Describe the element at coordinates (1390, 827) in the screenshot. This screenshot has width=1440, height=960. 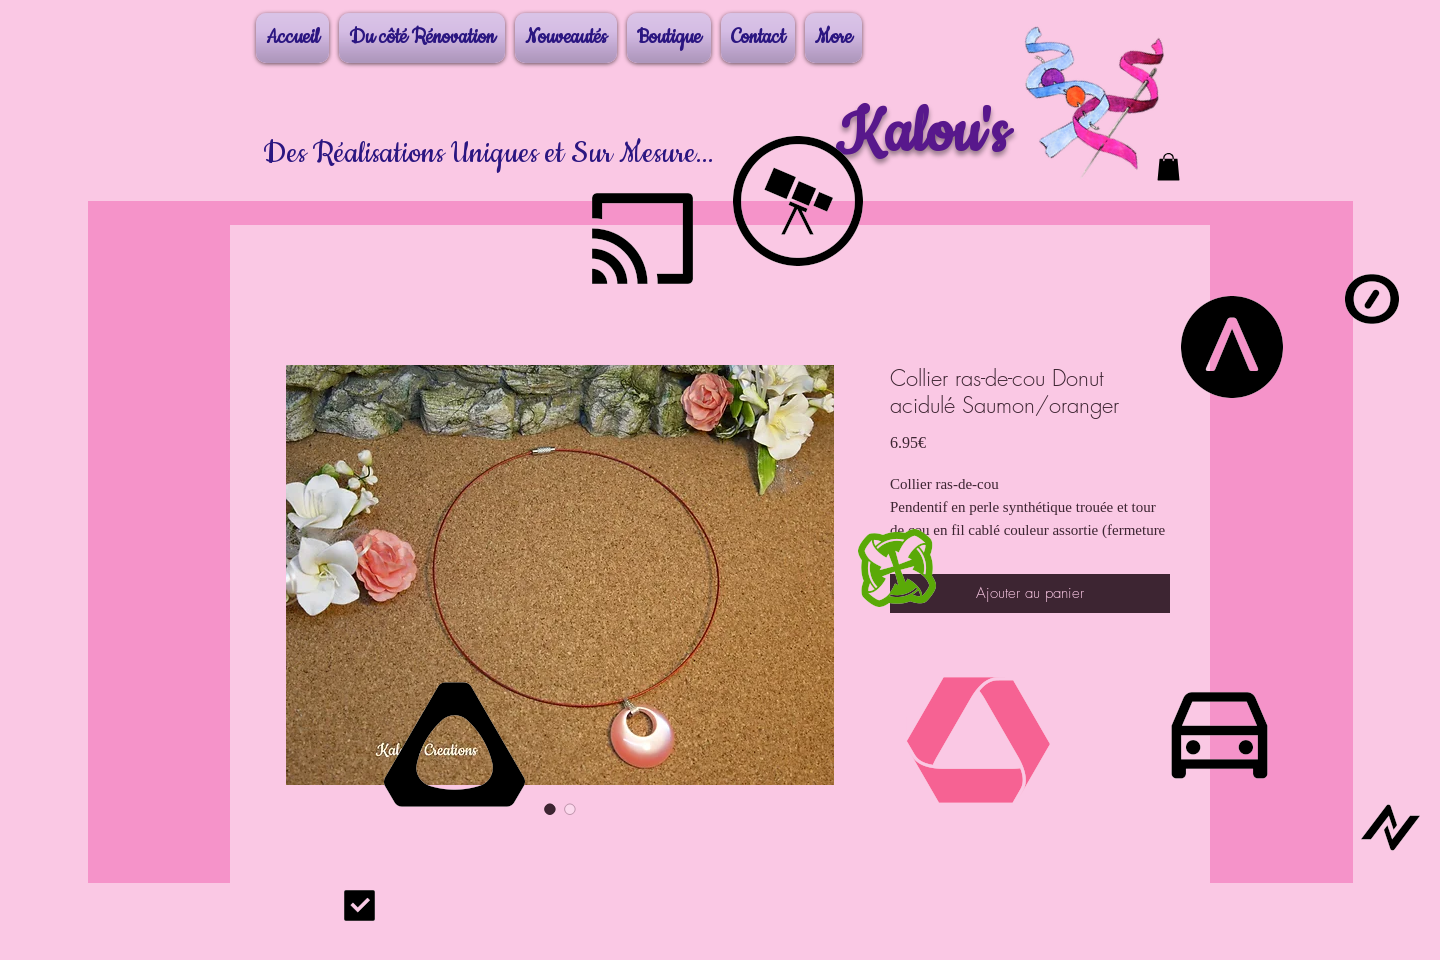
I see `norco brand logo` at that location.